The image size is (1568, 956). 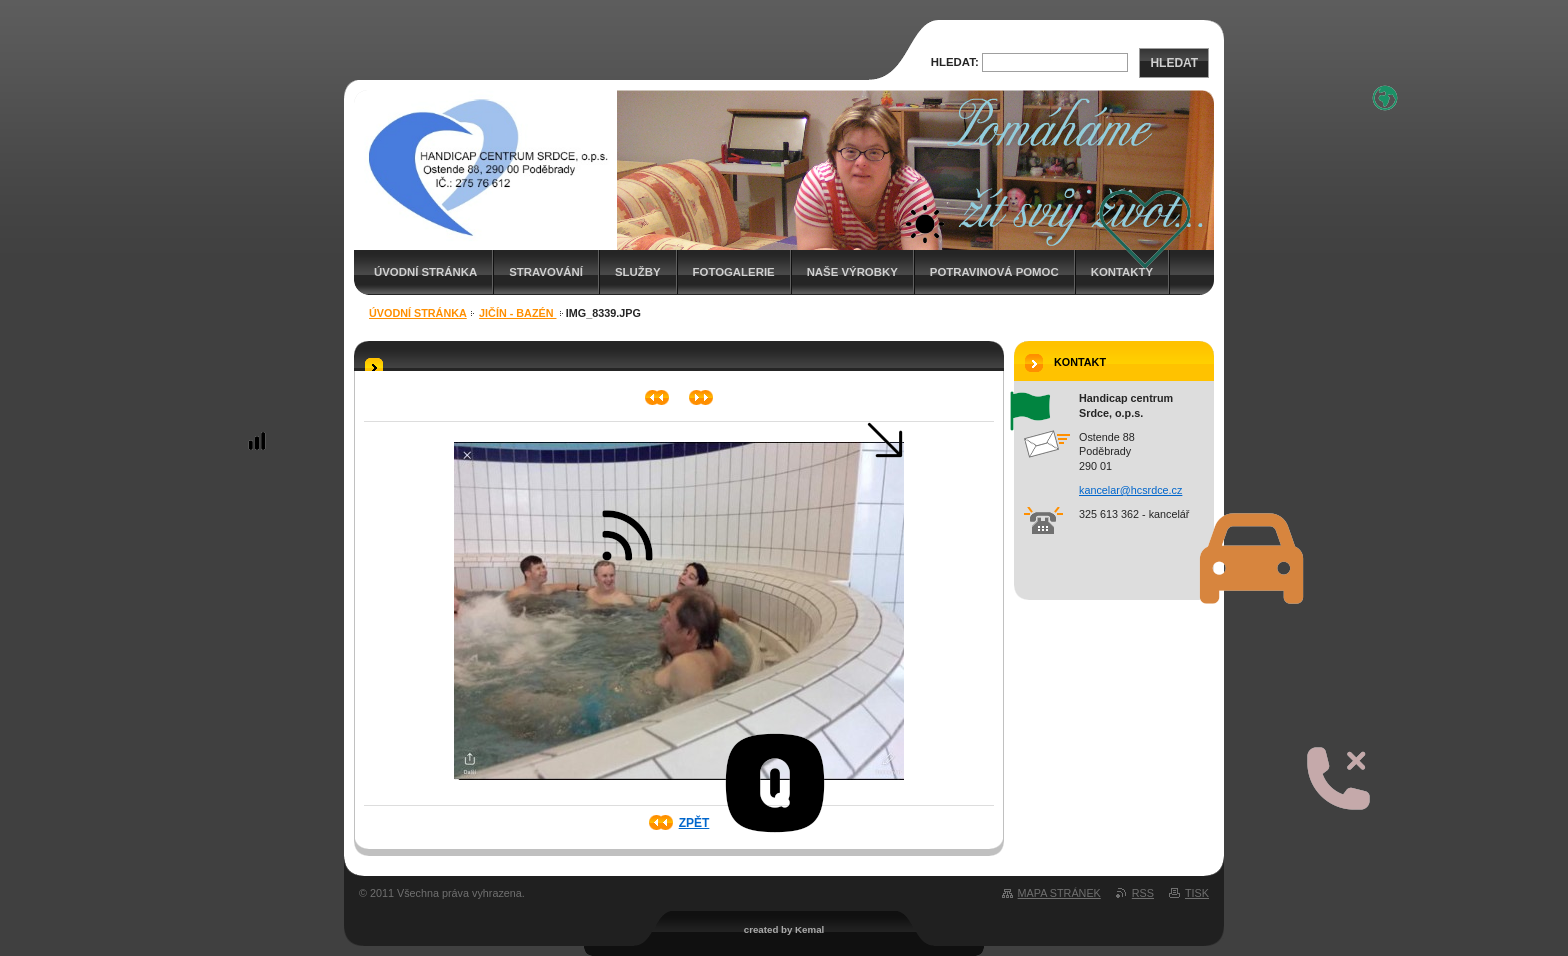 I want to click on flag or report content, so click(x=1030, y=411).